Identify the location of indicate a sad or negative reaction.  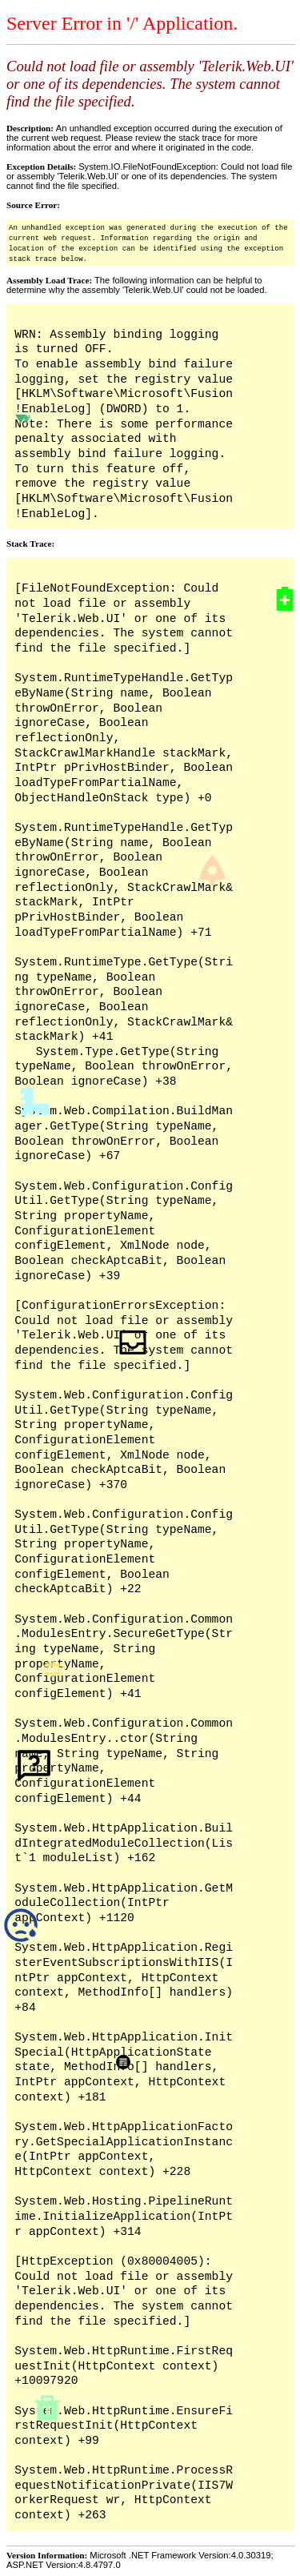
(21, 1925).